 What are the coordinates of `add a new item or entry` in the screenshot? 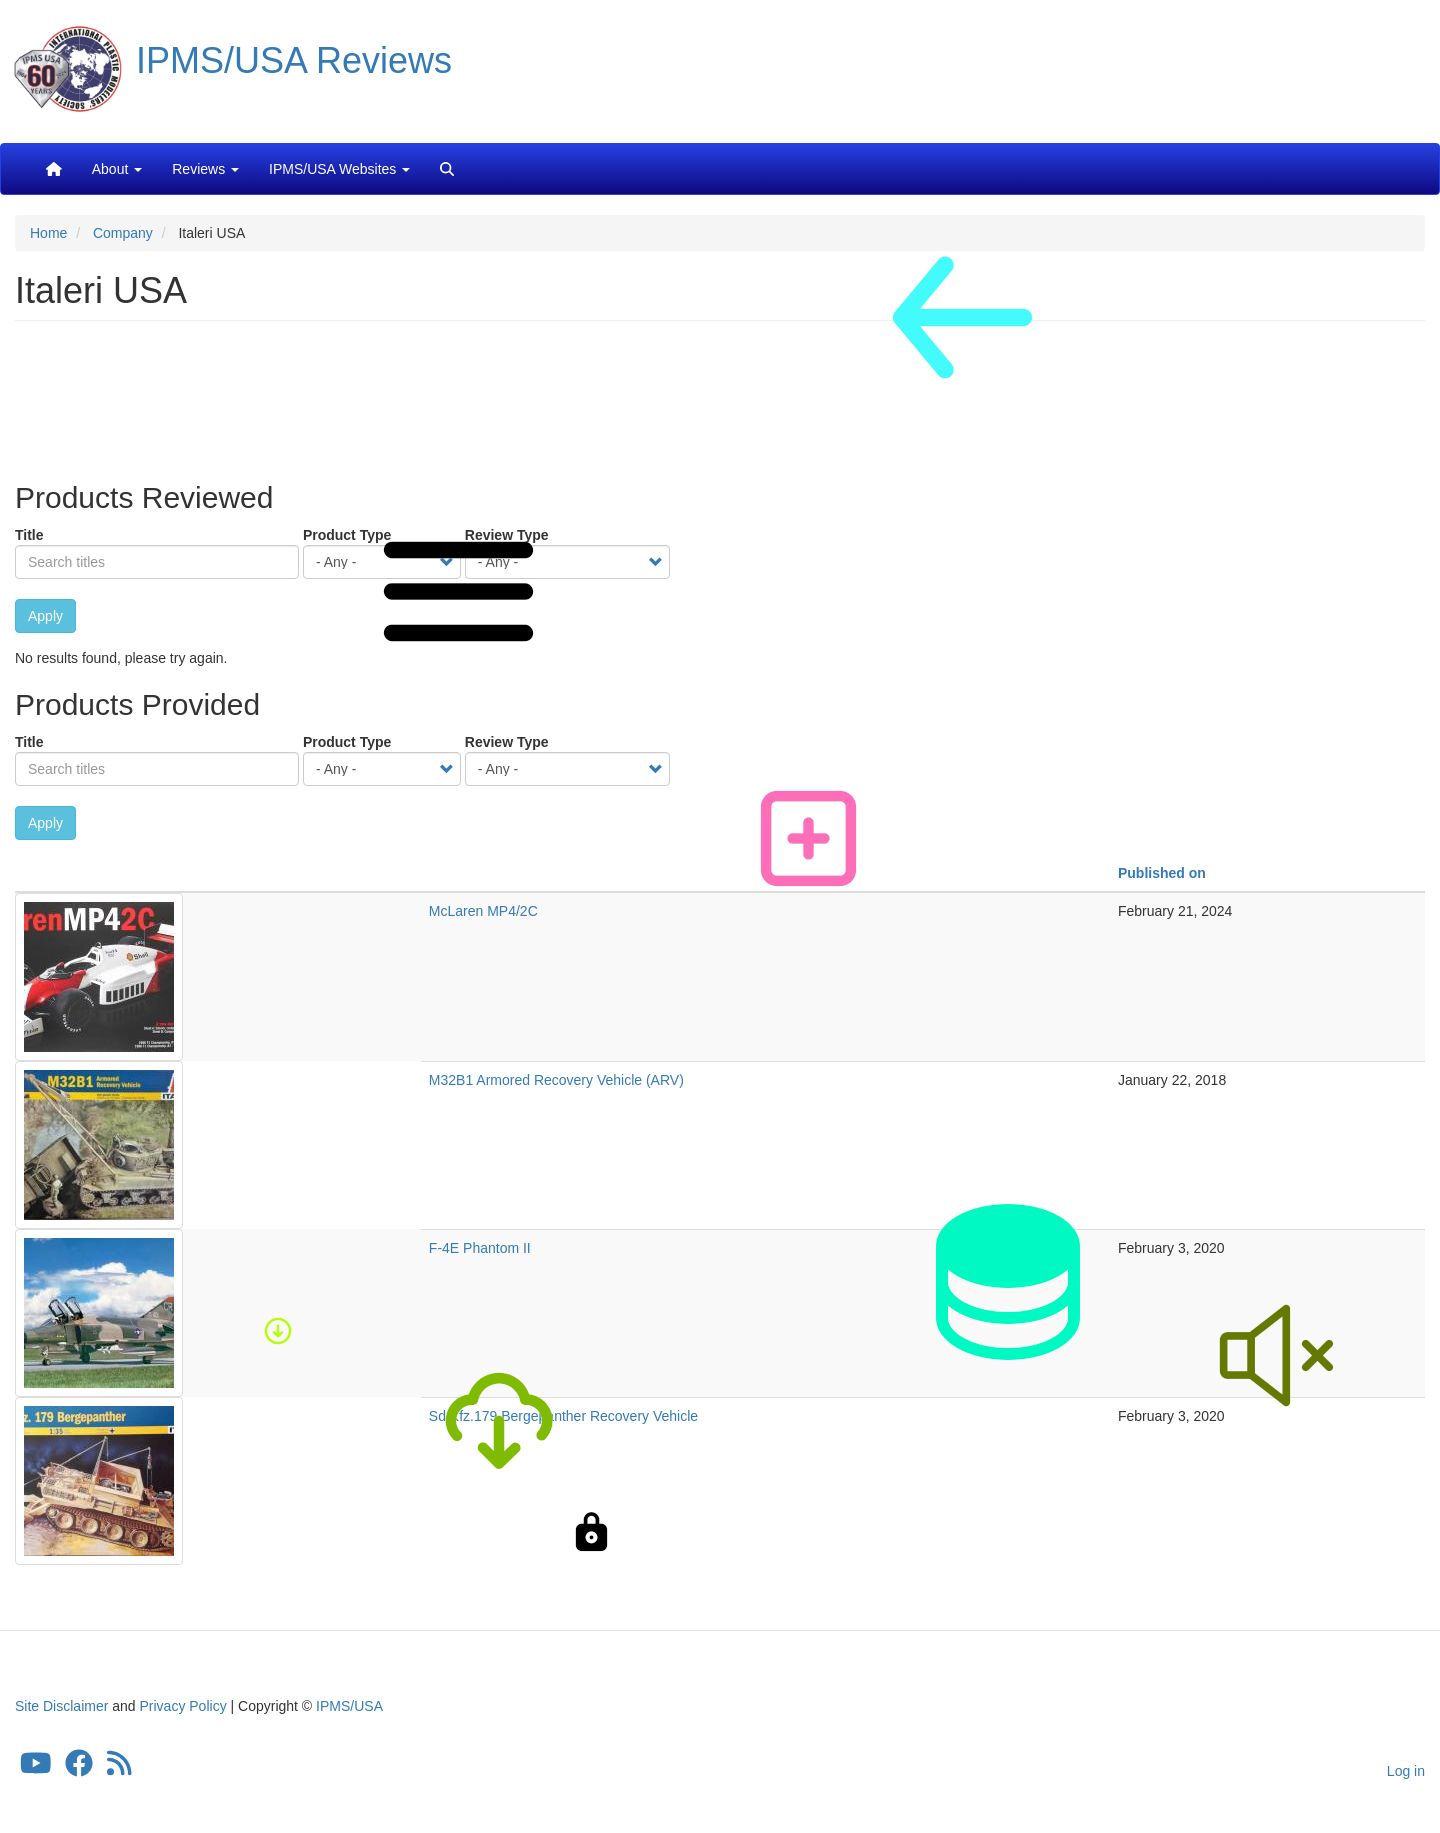 It's located at (808, 838).